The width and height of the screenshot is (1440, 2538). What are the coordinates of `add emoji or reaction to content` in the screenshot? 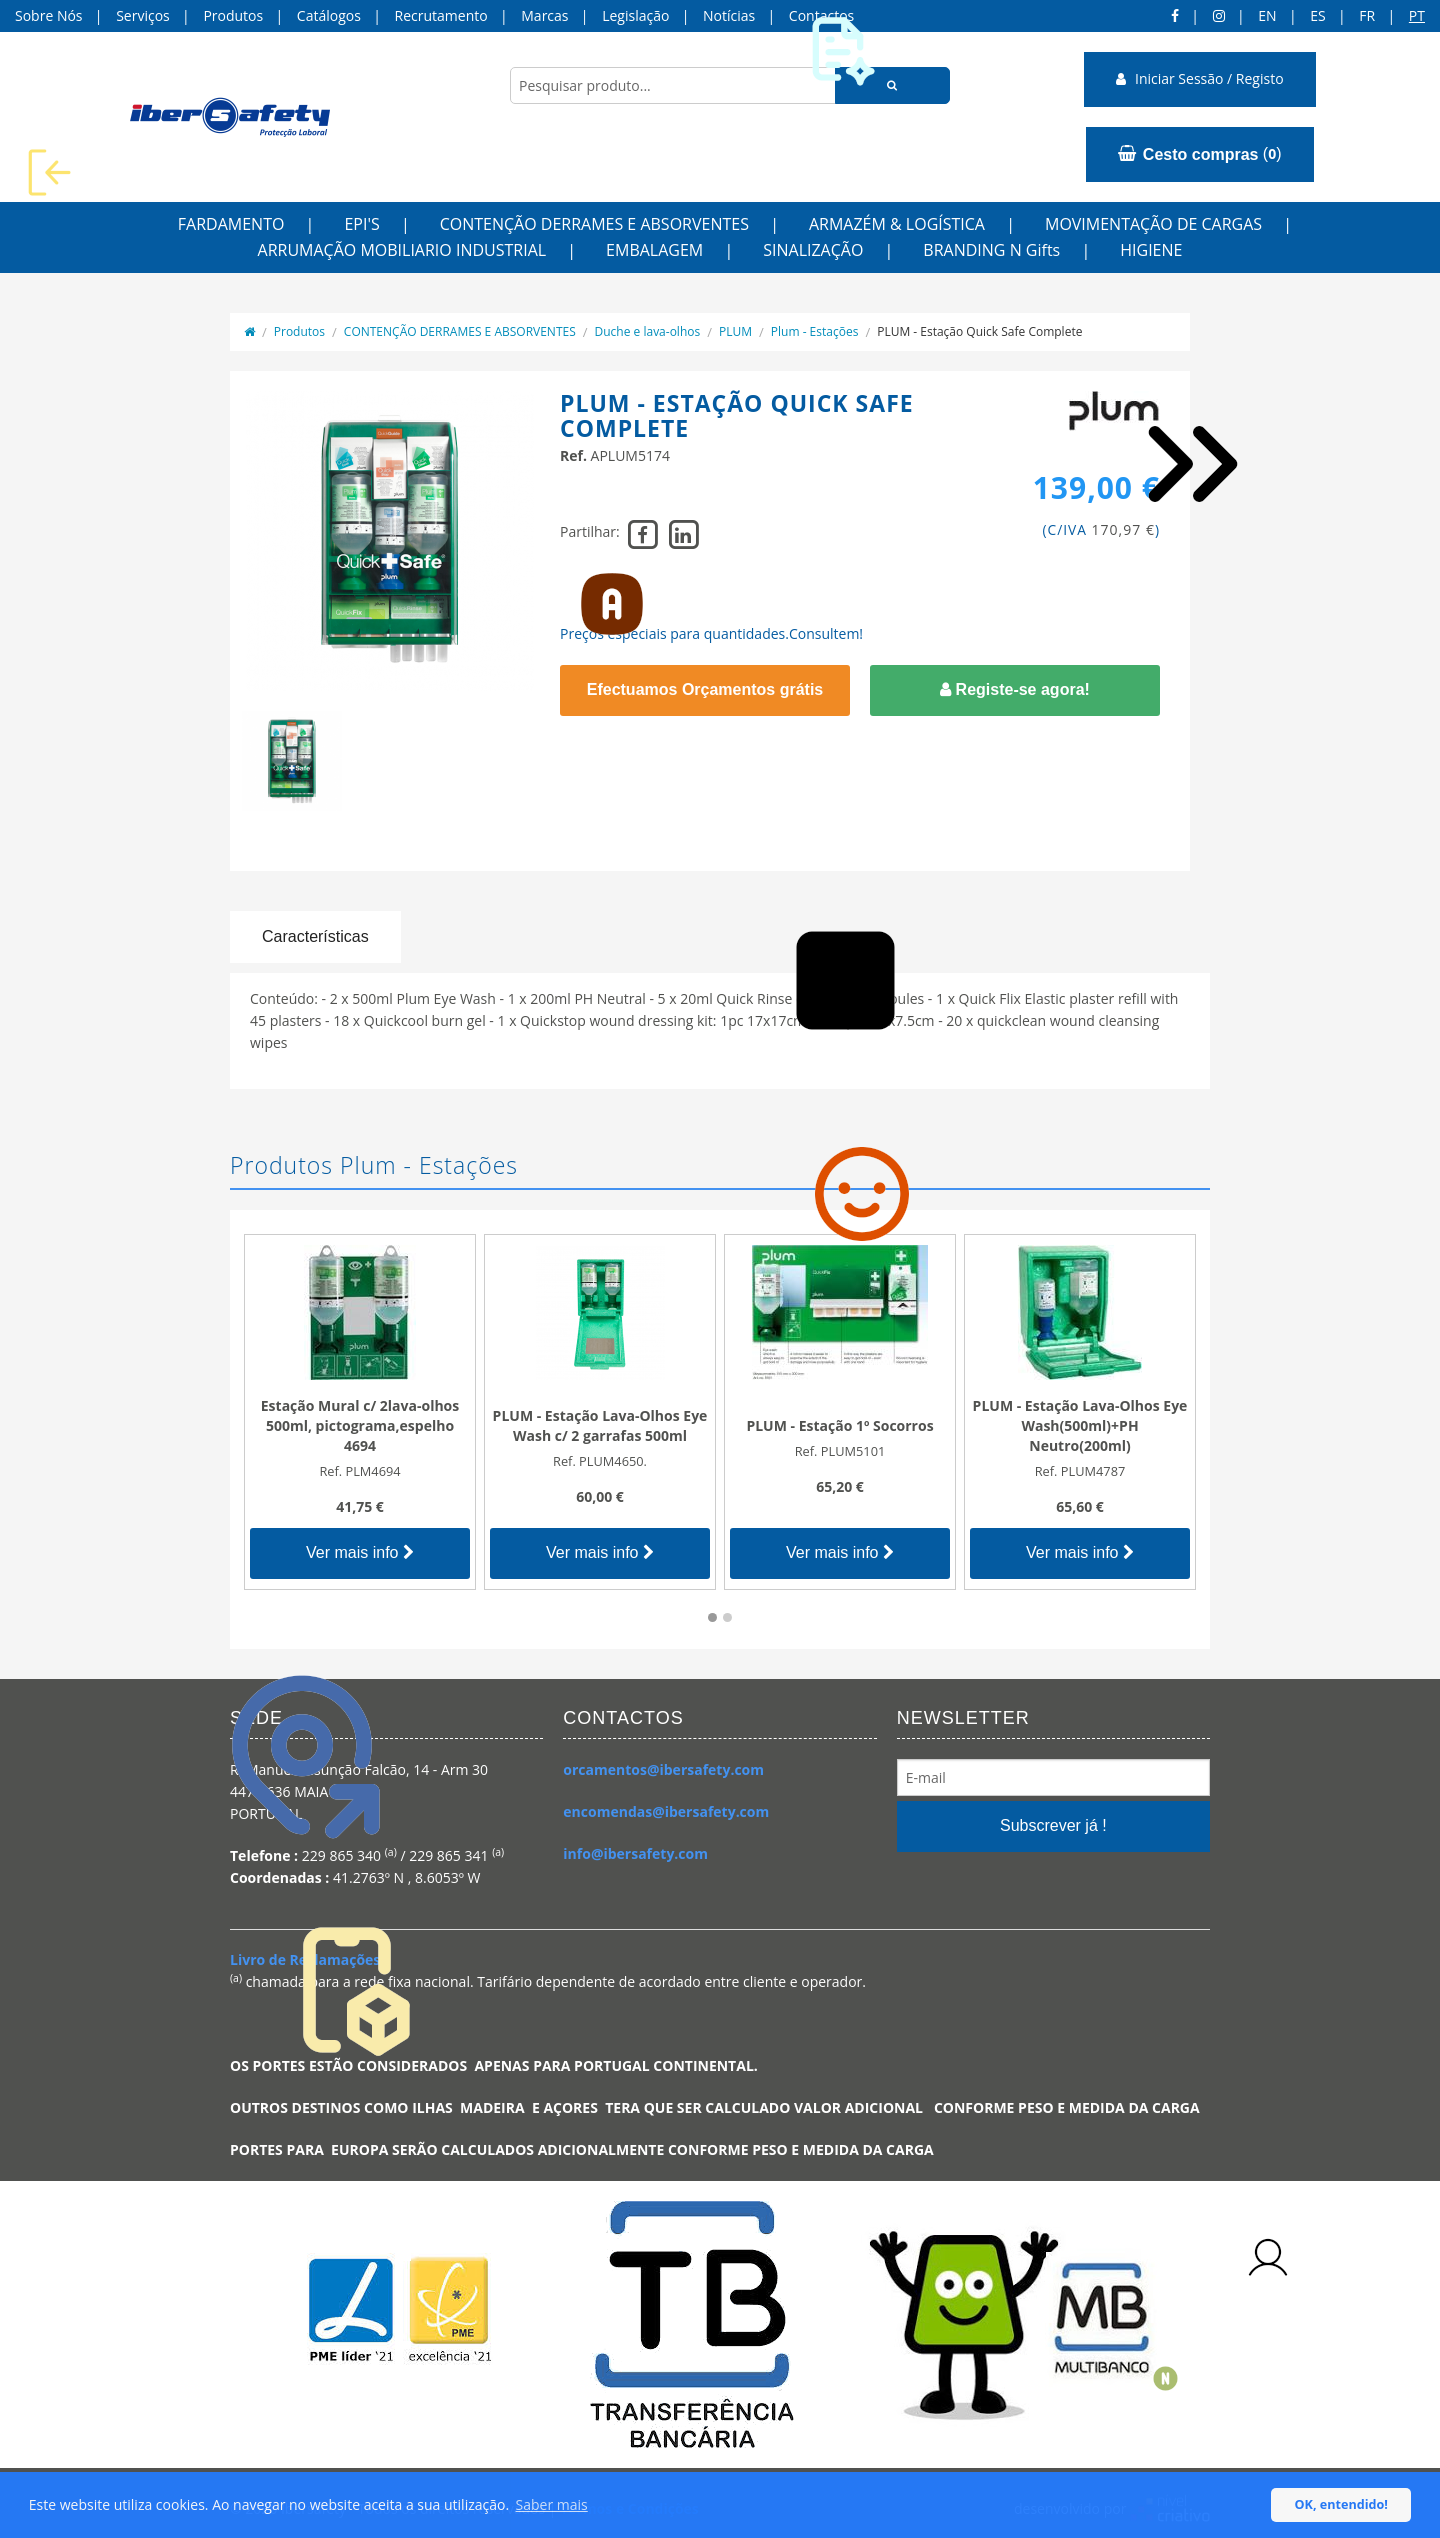 It's located at (862, 1194).